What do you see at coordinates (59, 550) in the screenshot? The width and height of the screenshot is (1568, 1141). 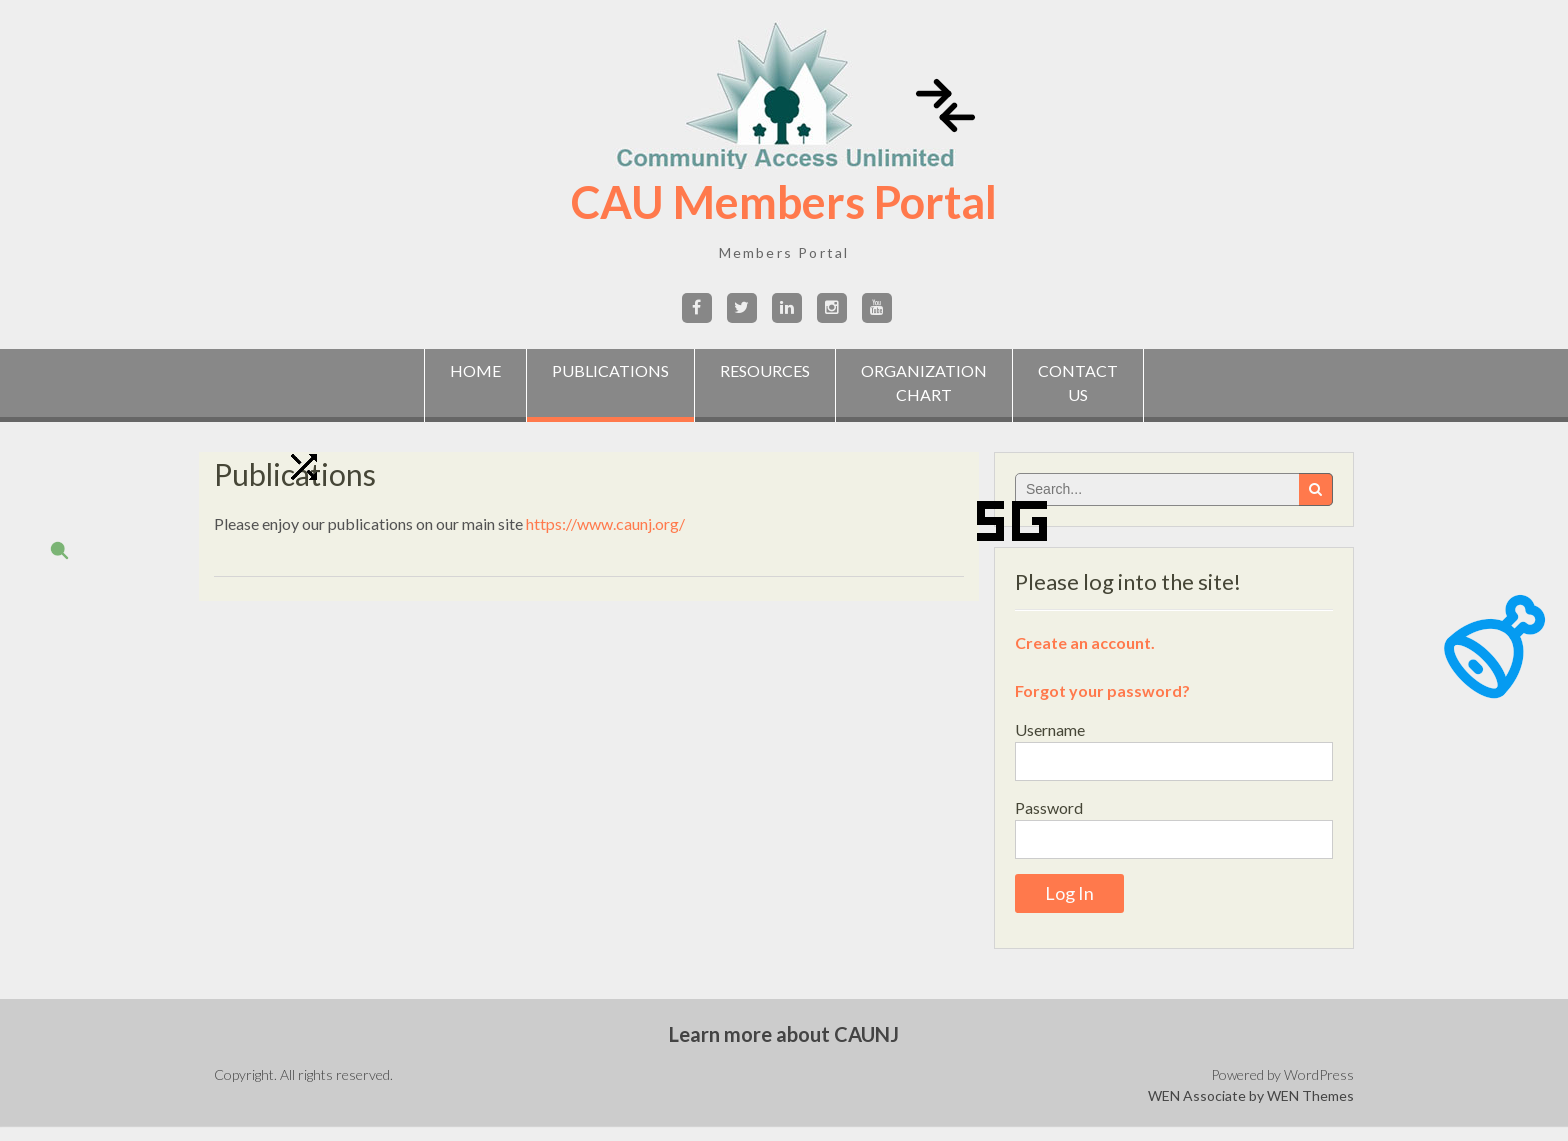 I see `search or find content` at bounding box center [59, 550].